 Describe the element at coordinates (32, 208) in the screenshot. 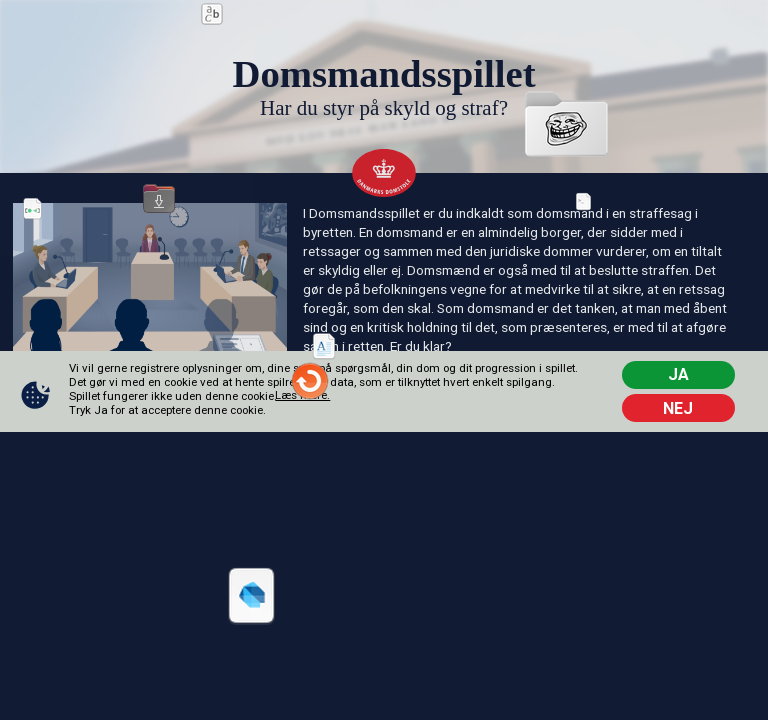

I see `a systemd unit configuration file` at that location.